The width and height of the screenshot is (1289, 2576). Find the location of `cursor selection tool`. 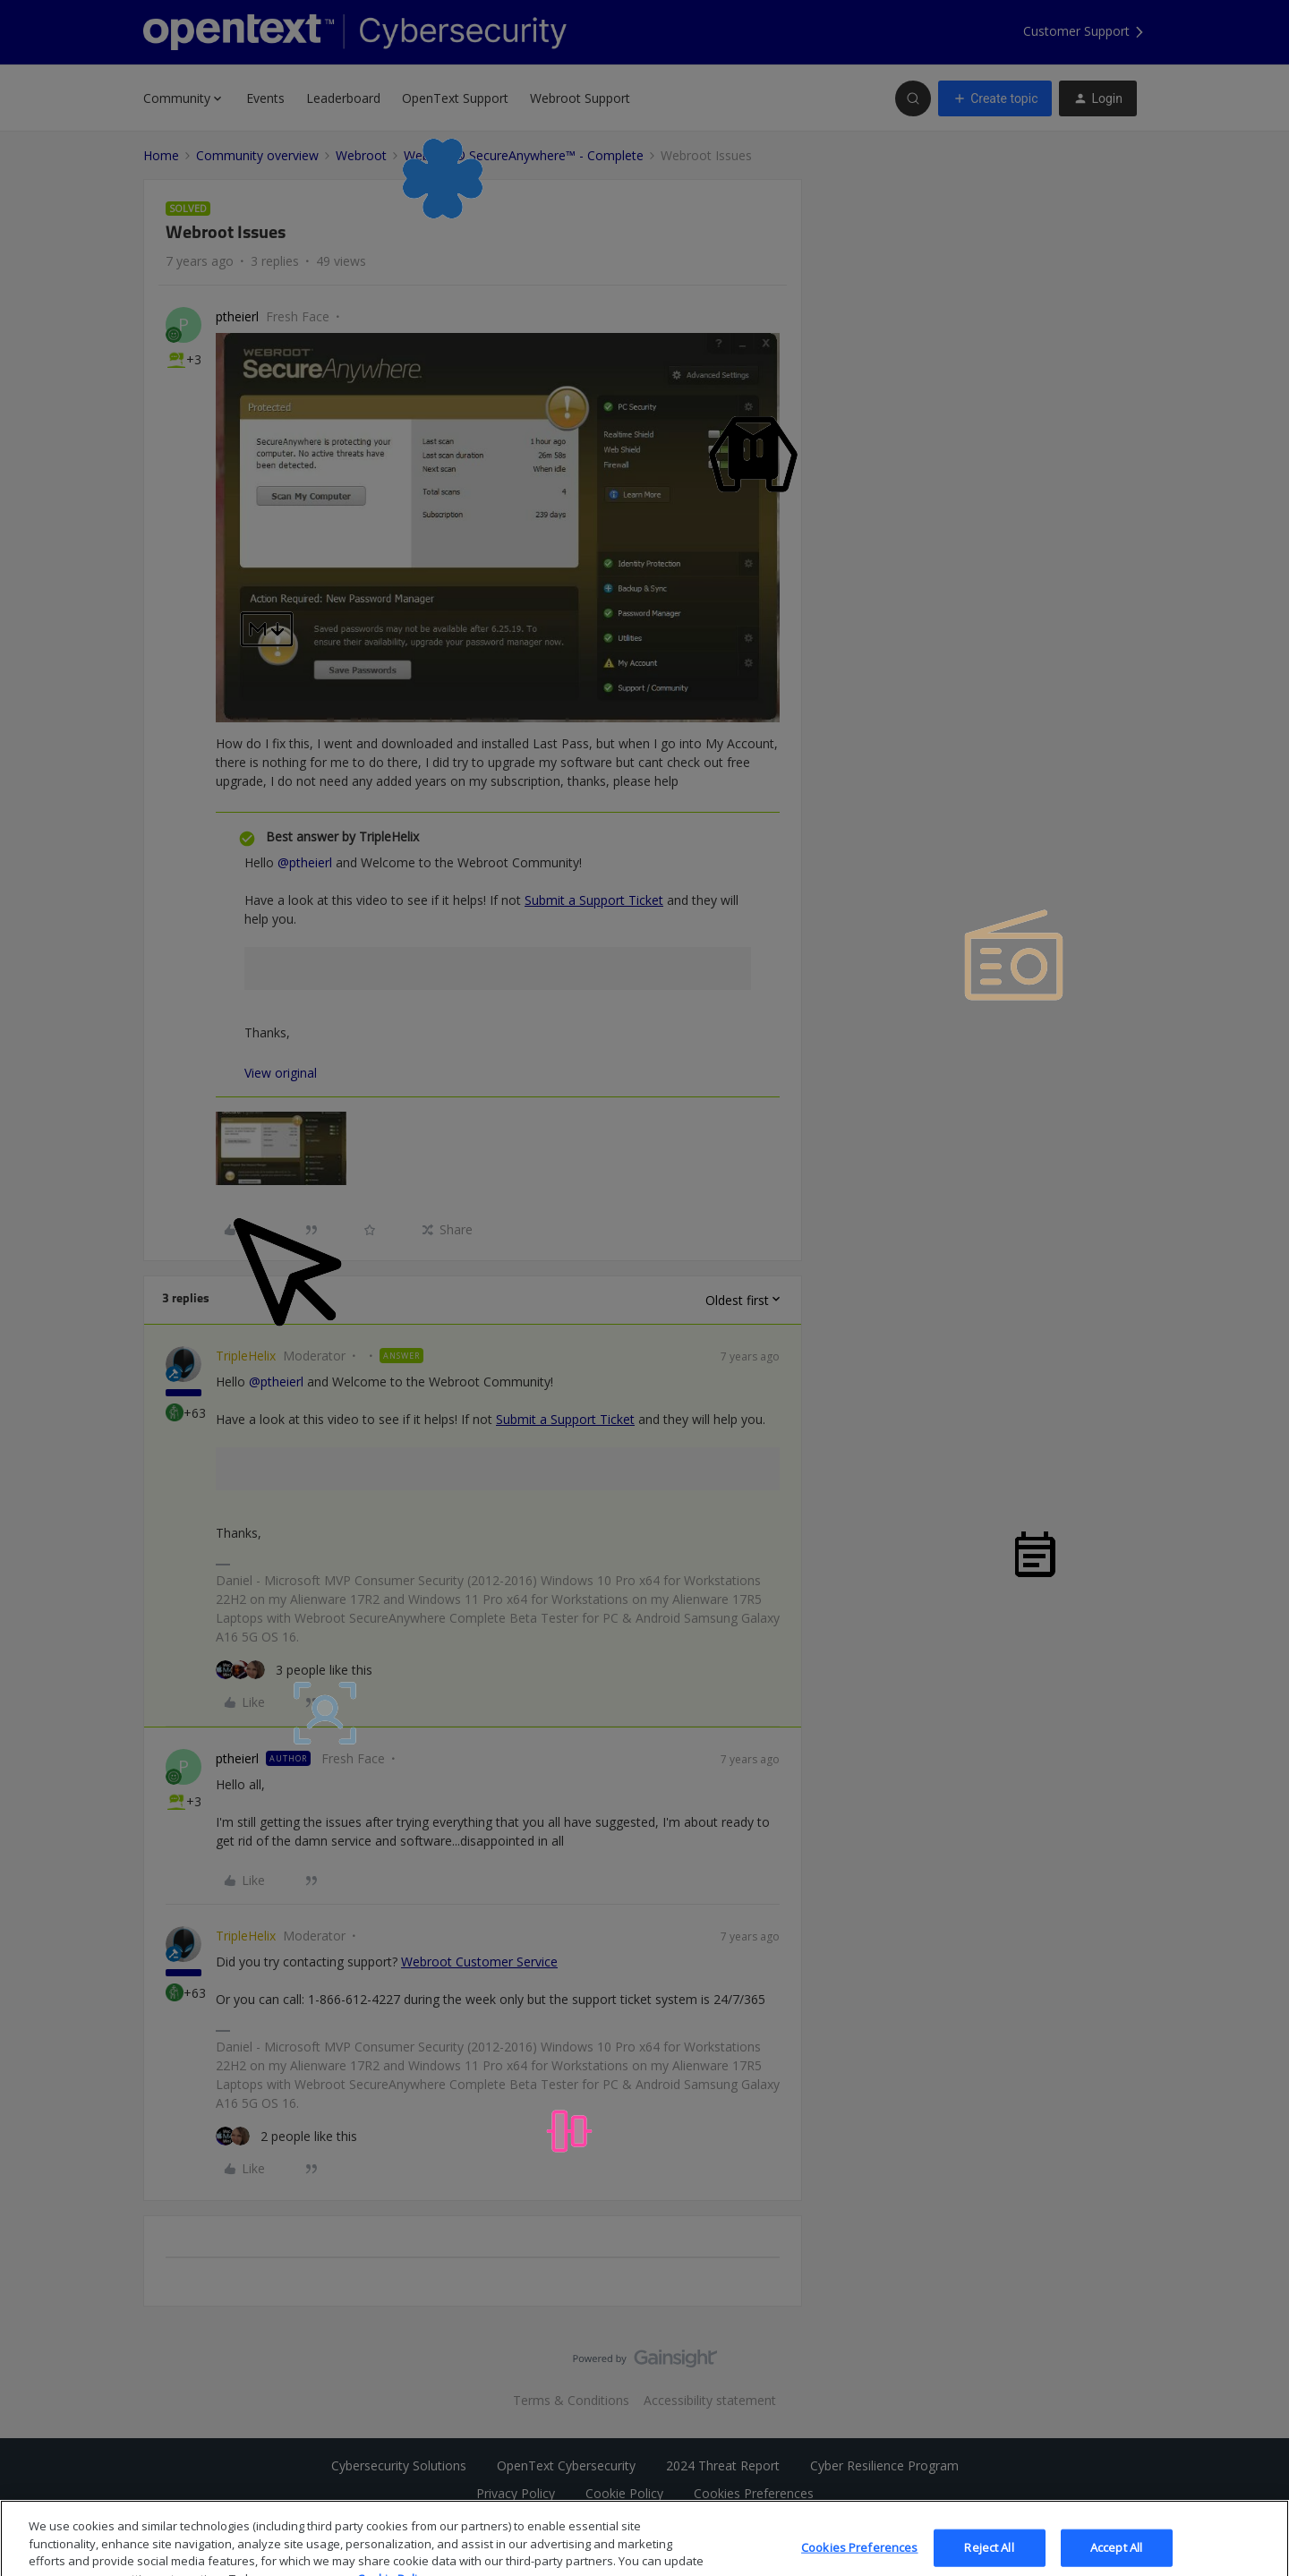

cursor selection tool is located at coordinates (290, 1275).